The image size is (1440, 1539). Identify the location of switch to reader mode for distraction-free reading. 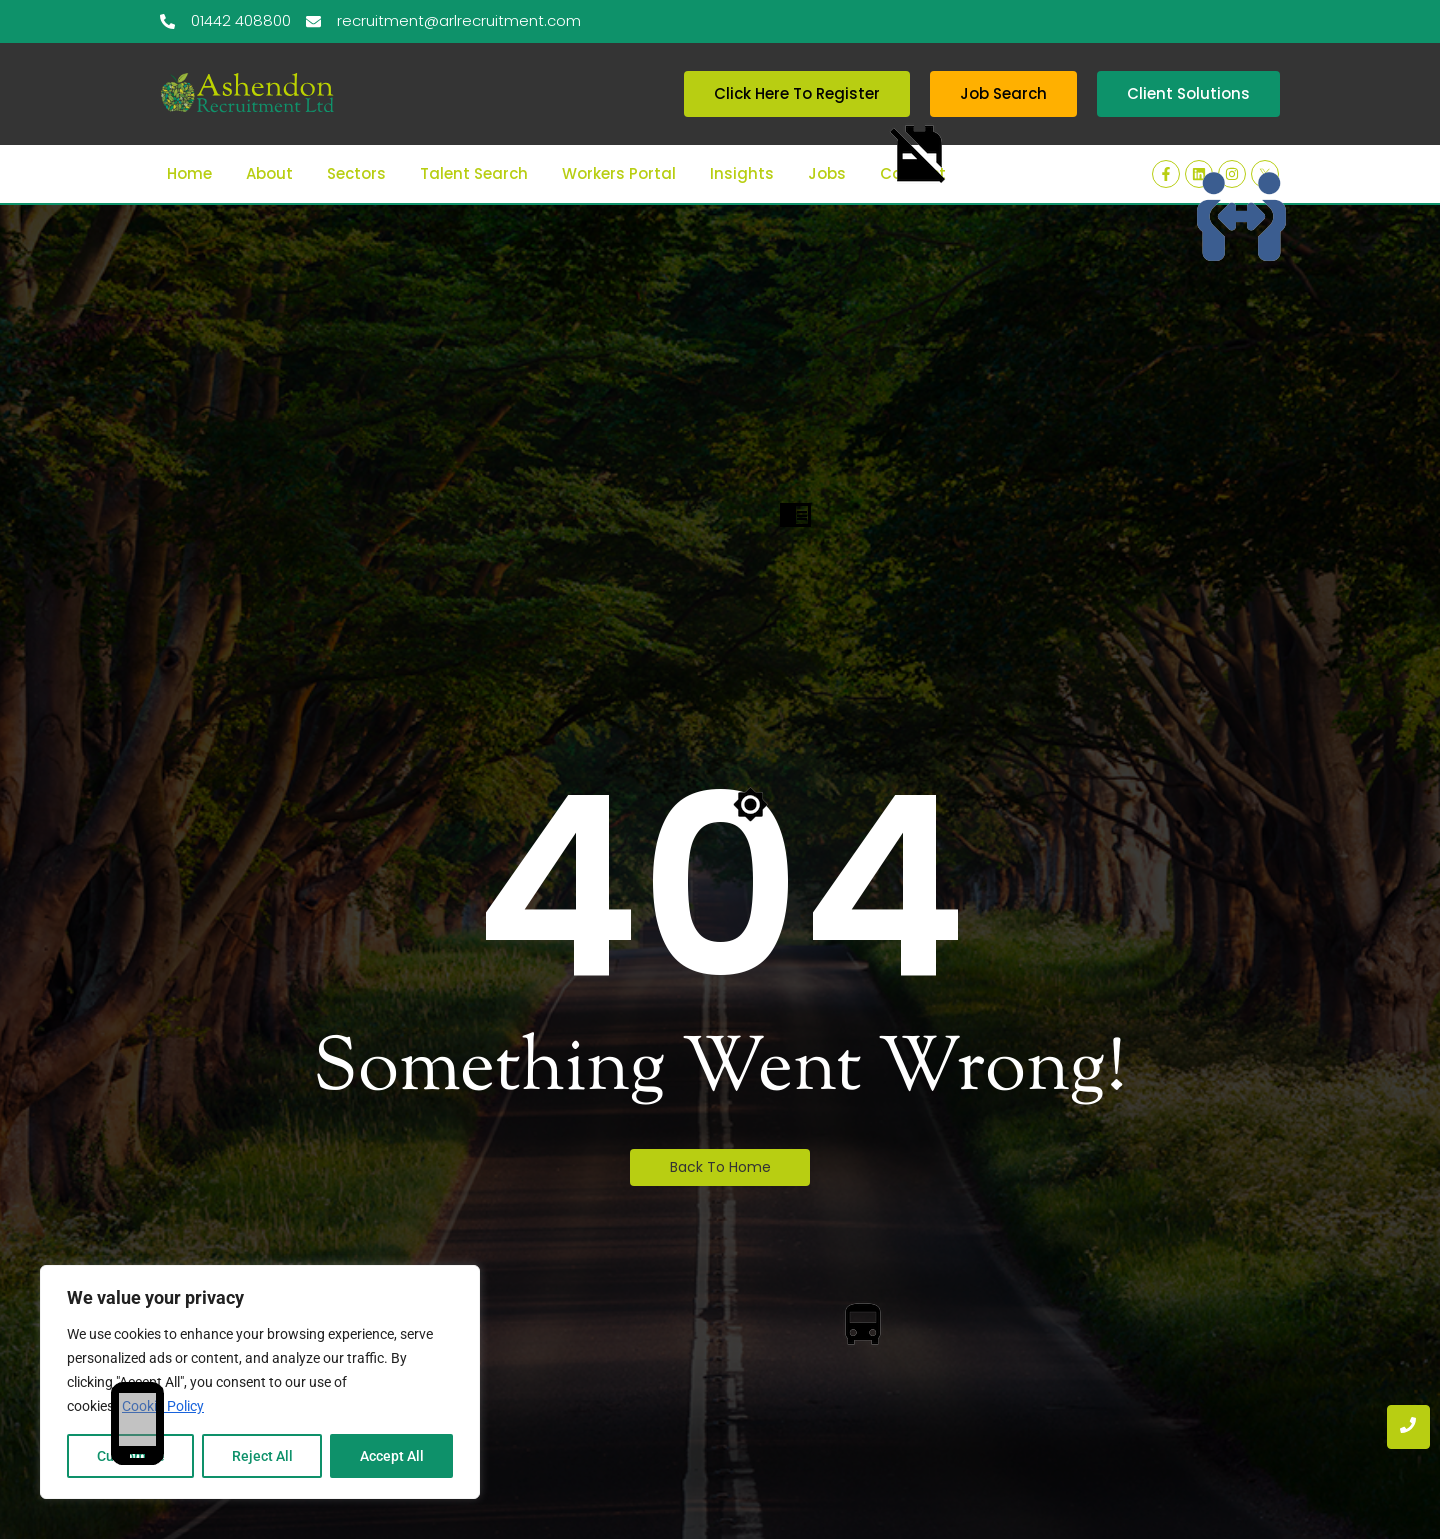
(795, 514).